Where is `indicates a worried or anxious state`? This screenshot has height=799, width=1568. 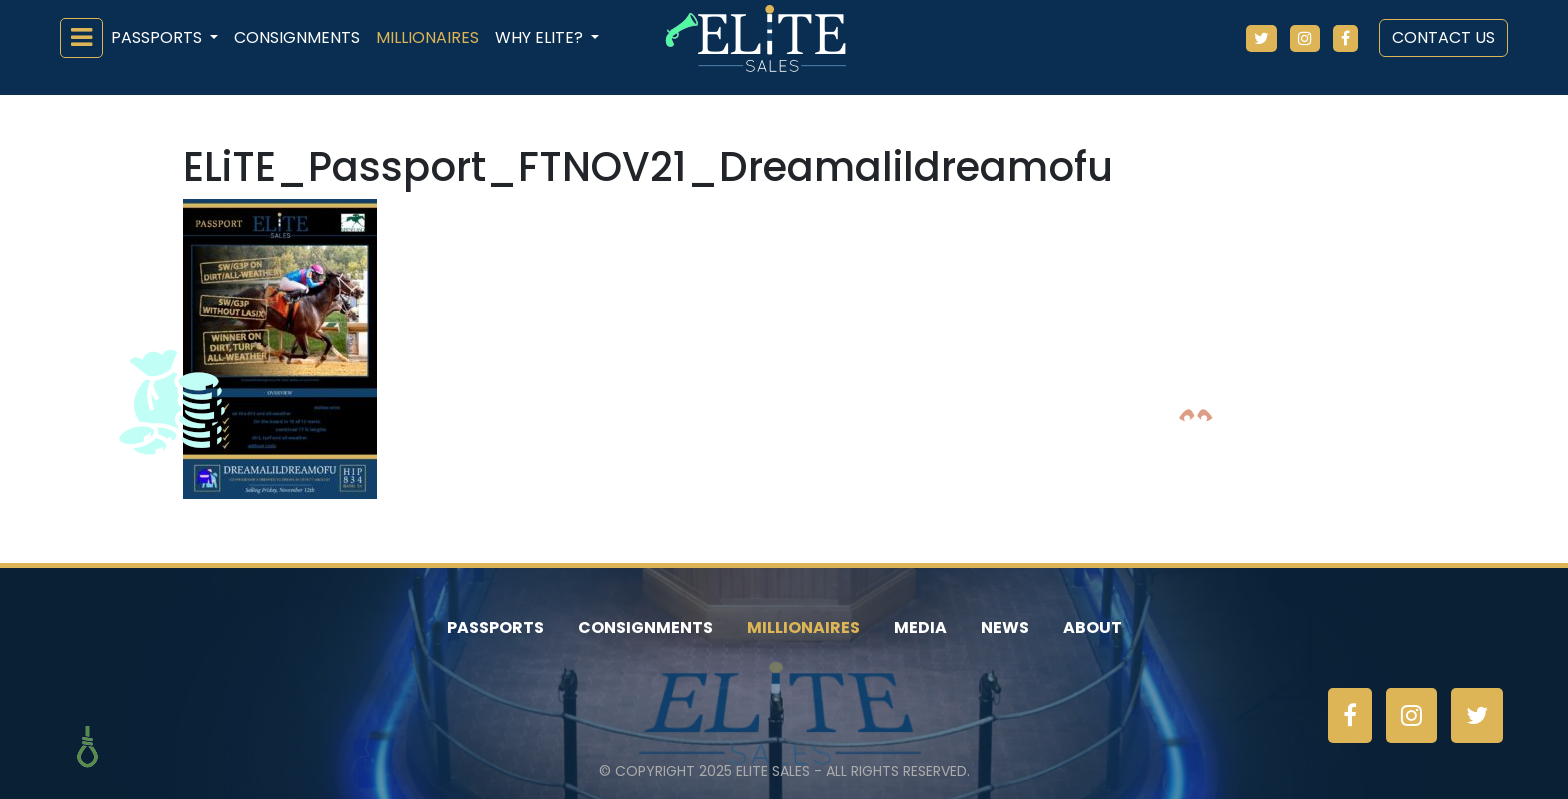
indicates a worried or anxious state is located at coordinates (1195, 416).